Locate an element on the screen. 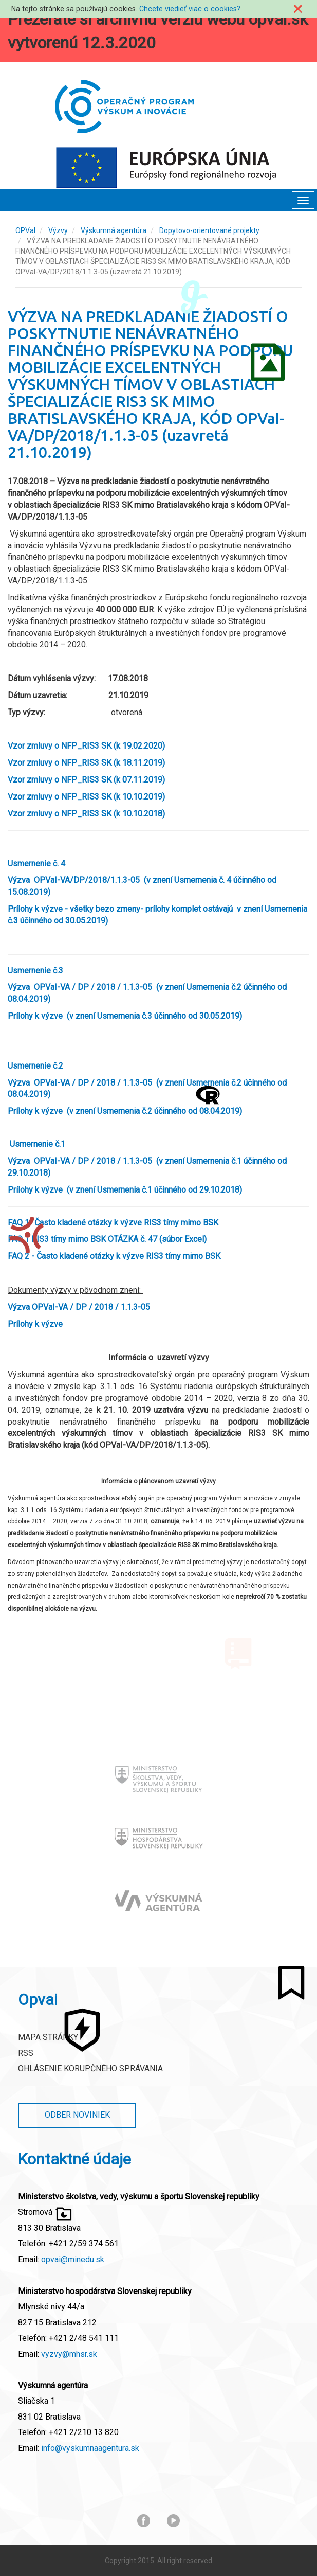 The height and width of the screenshot is (2576, 317). access analytics or reports folder is located at coordinates (64, 2214).